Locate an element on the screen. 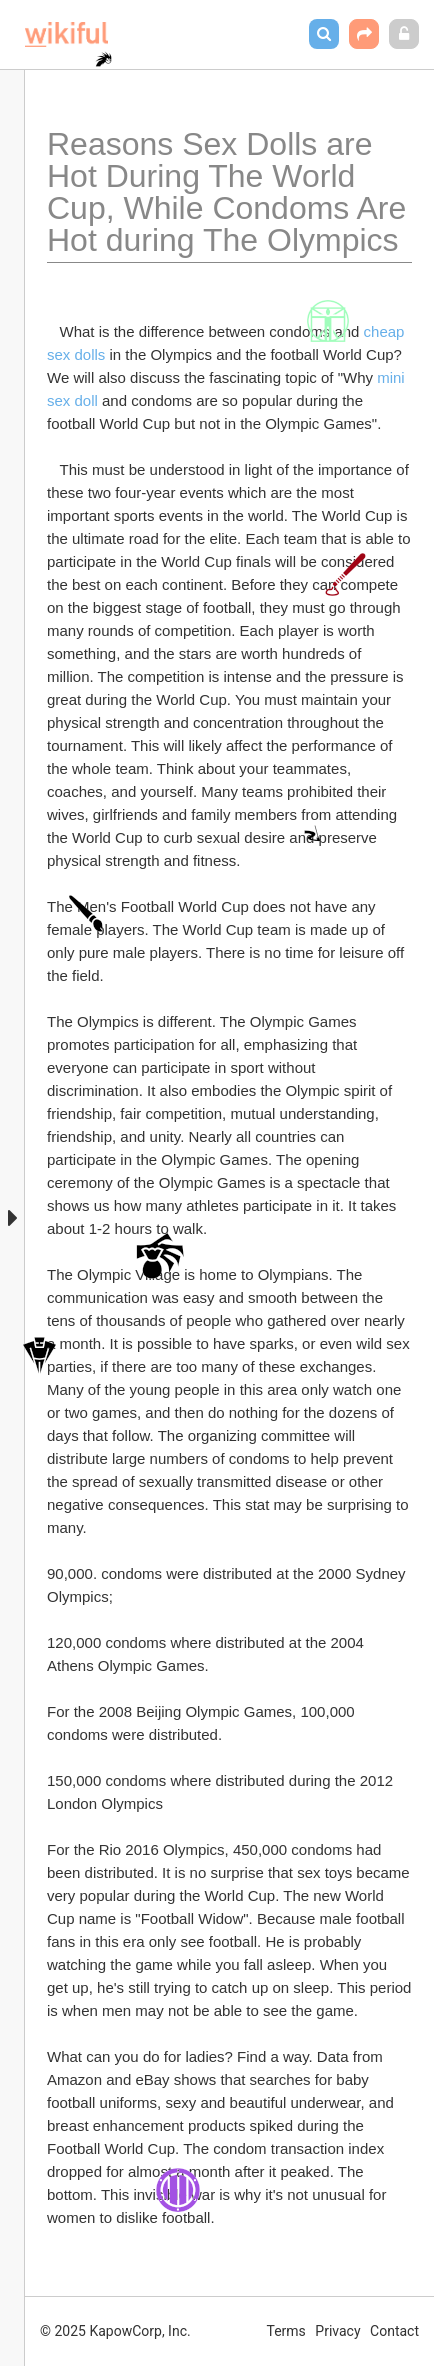 This screenshot has width=434, height=2366. steal or grab an item quickly is located at coordinates (160, 1254).